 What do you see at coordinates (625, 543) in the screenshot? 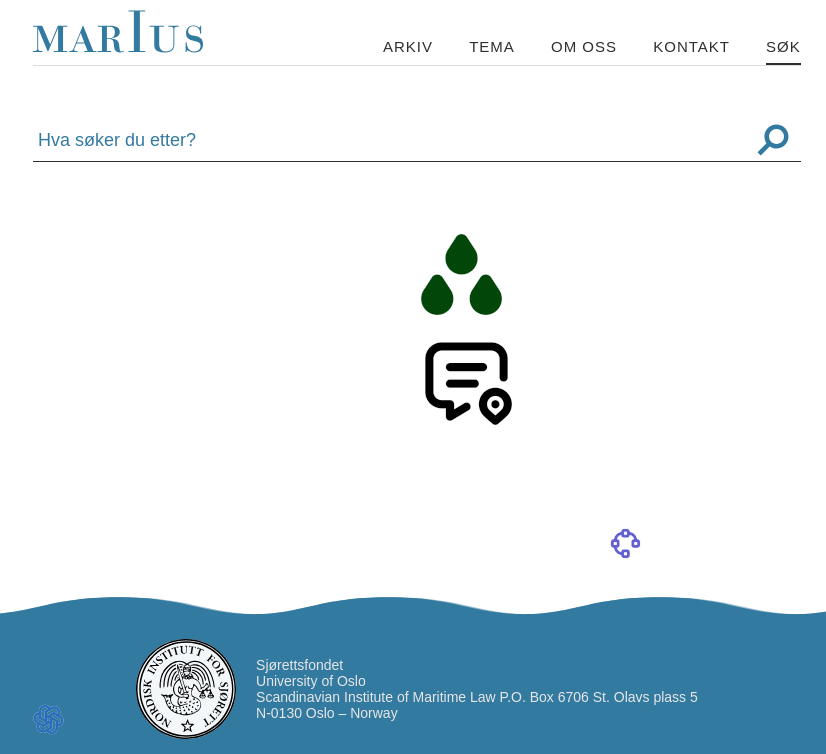
I see `edit bezier curve anchor points` at bounding box center [625, 543].